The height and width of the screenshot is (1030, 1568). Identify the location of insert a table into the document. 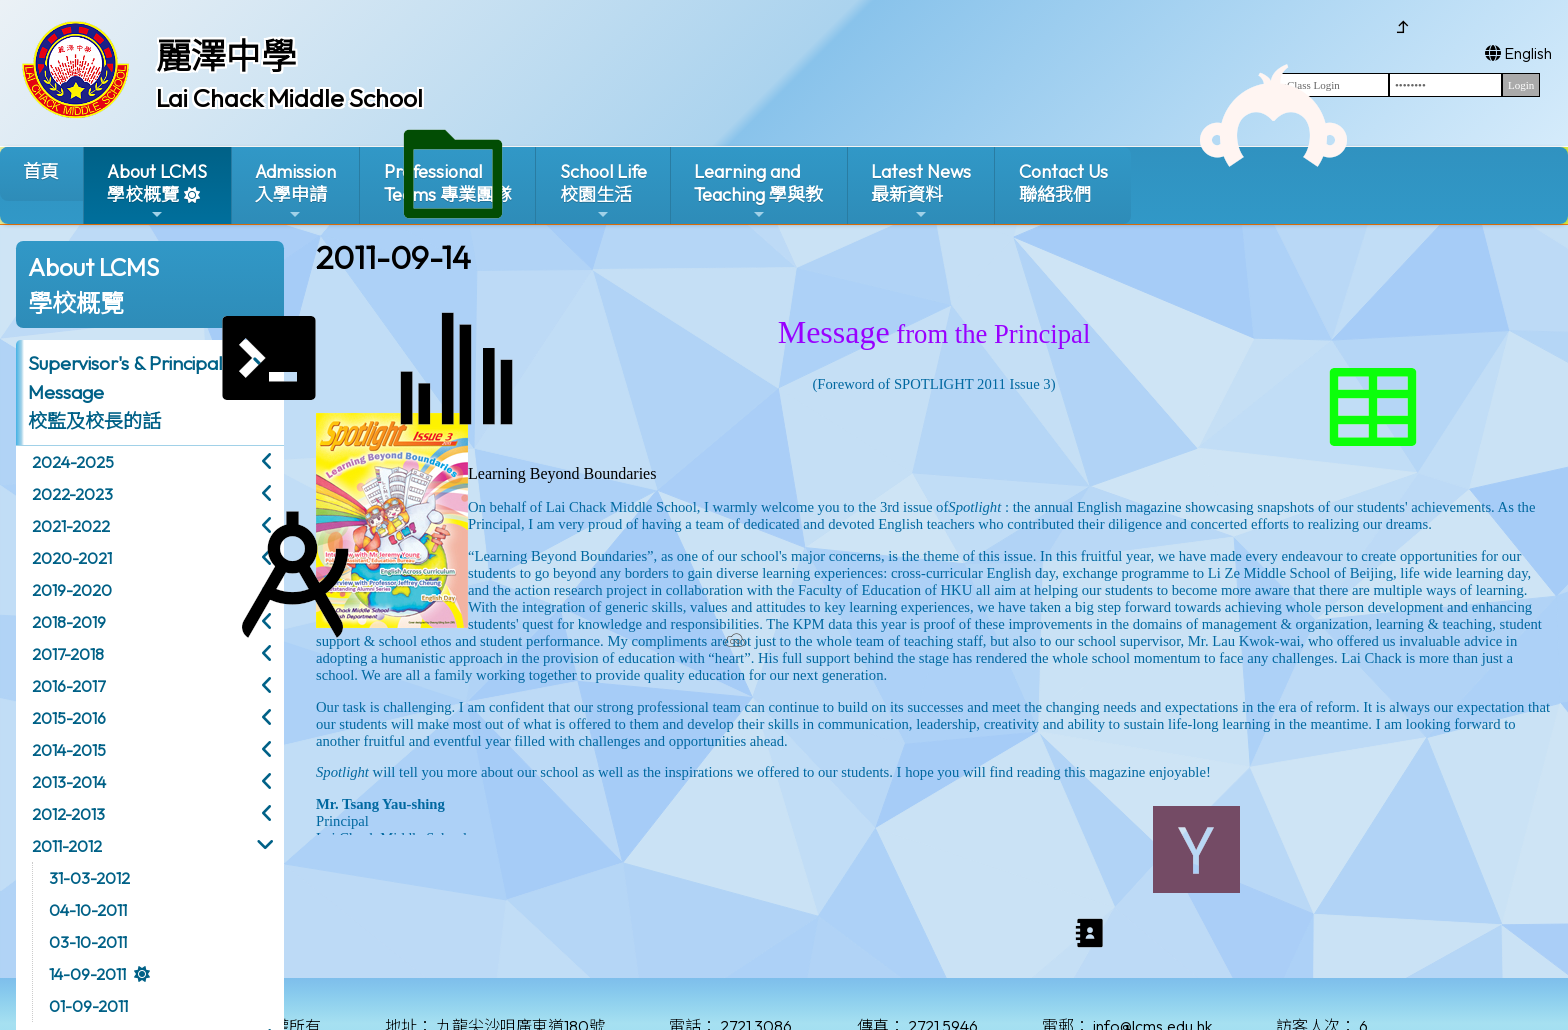
(1373, 407).